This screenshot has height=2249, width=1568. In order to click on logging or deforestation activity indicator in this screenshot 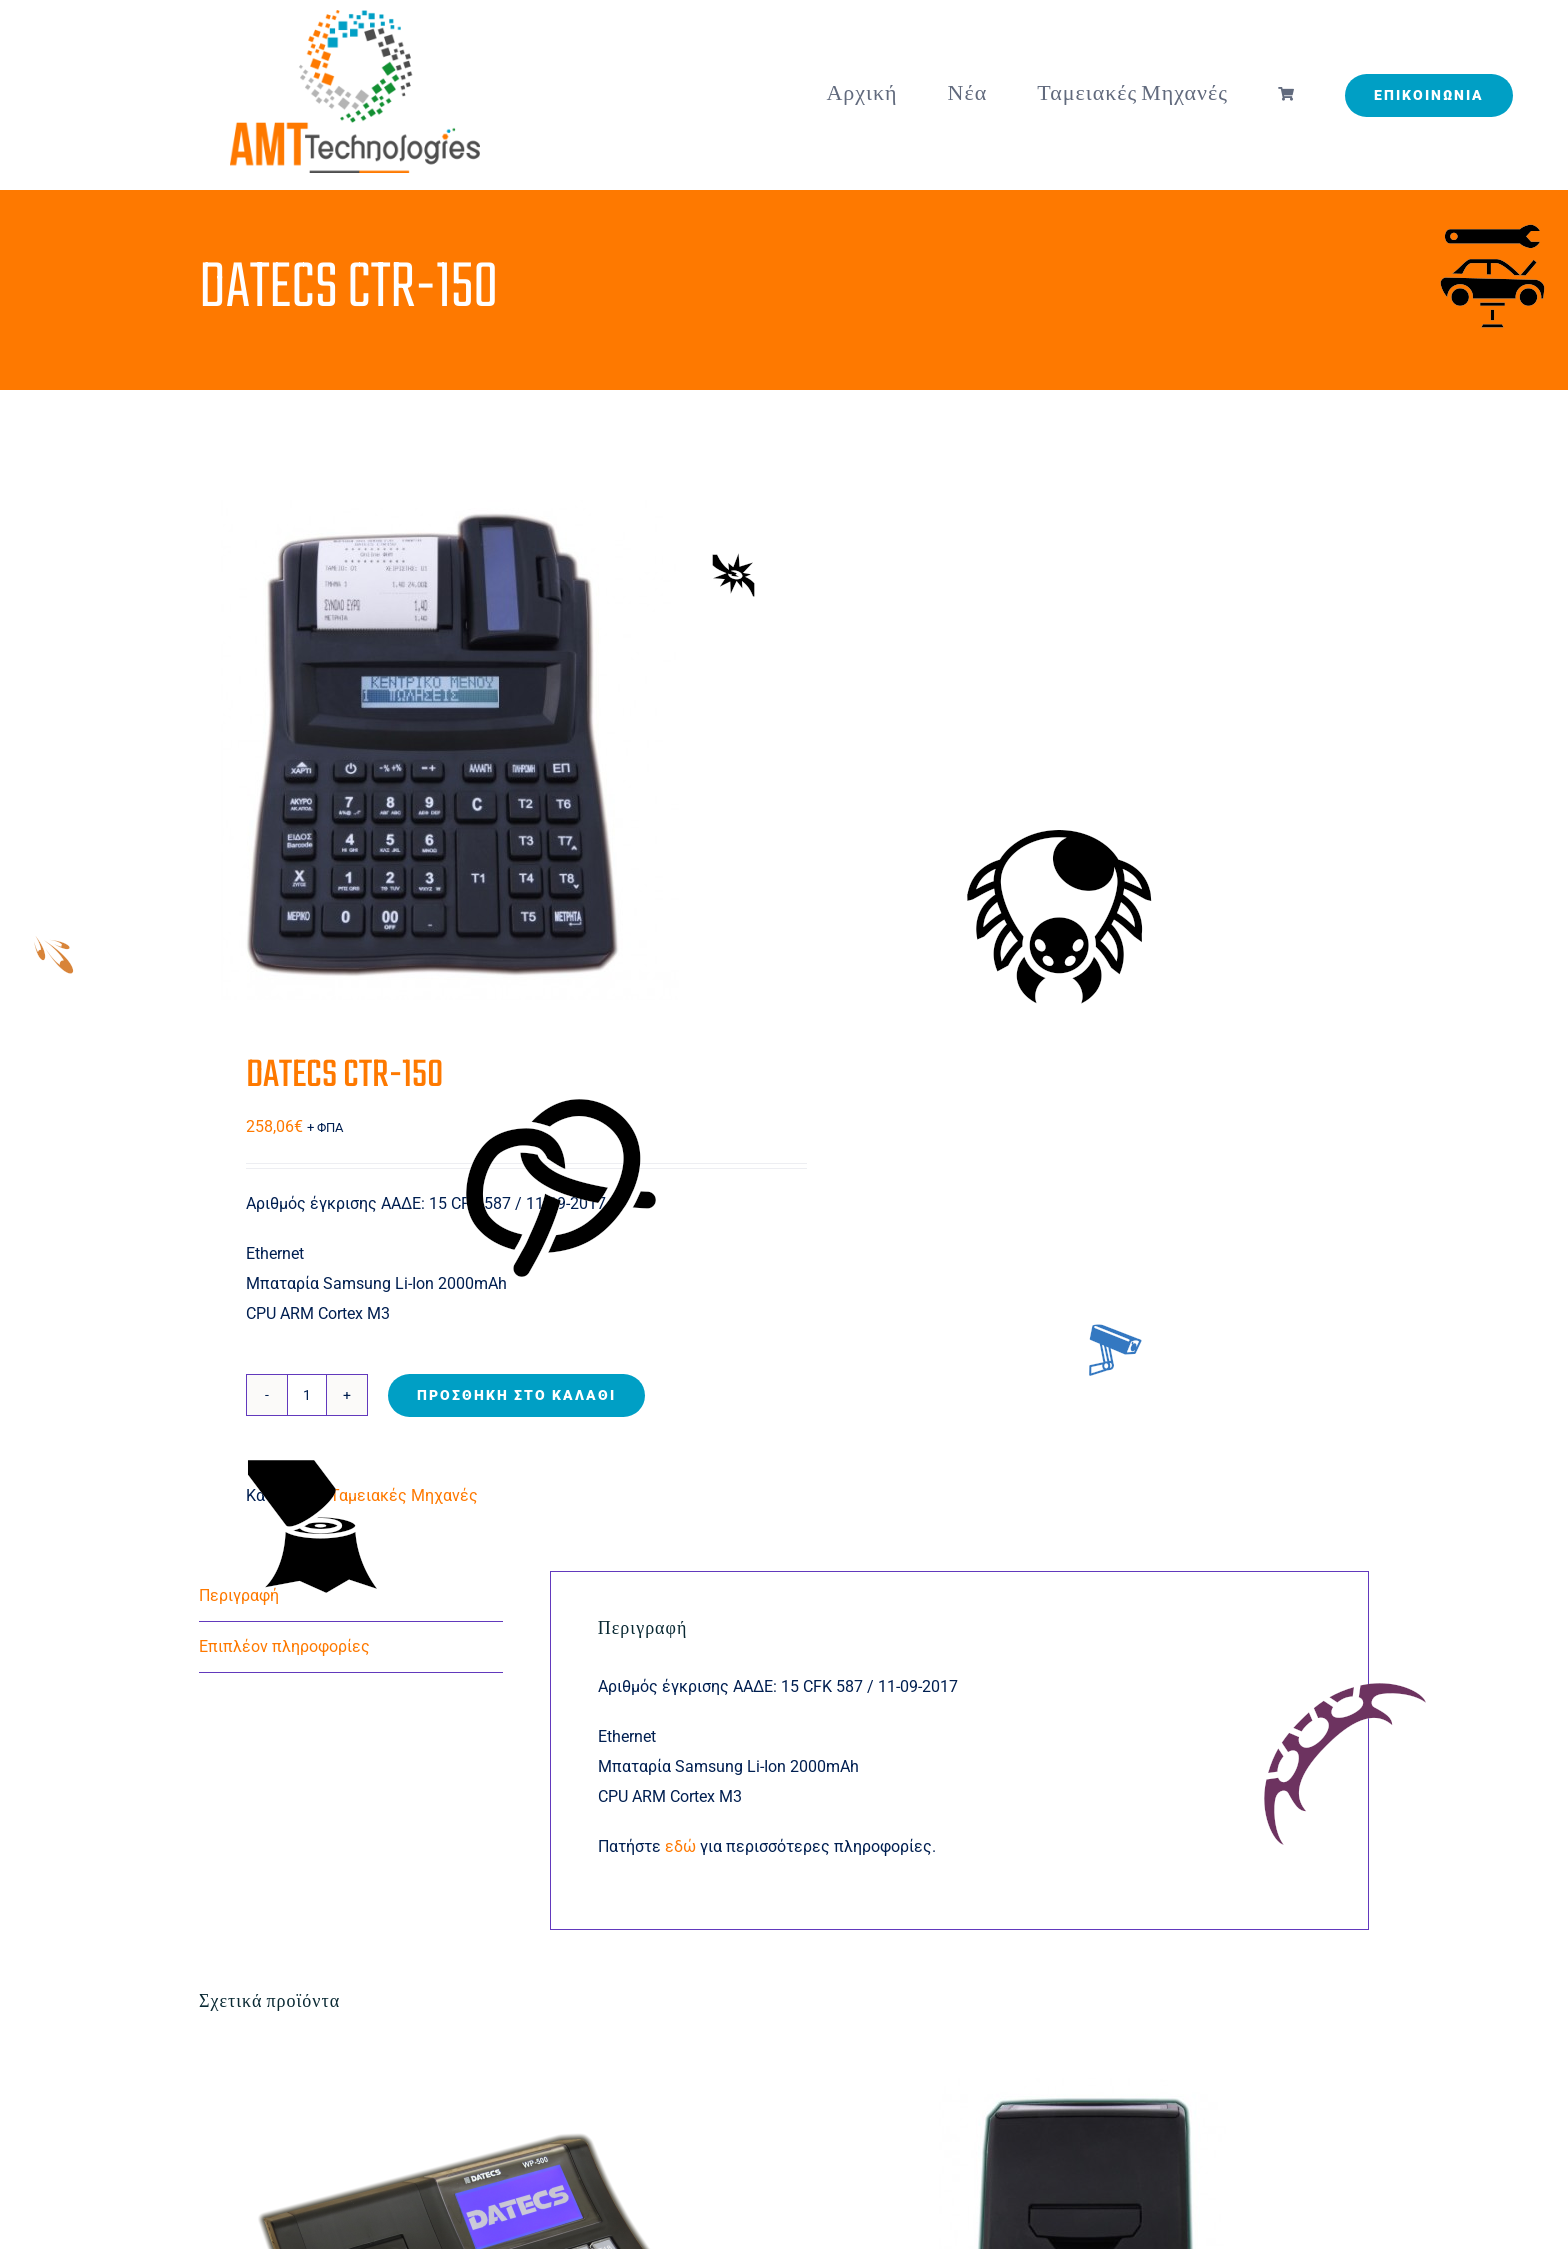, I will do `click(312, 1526)`.